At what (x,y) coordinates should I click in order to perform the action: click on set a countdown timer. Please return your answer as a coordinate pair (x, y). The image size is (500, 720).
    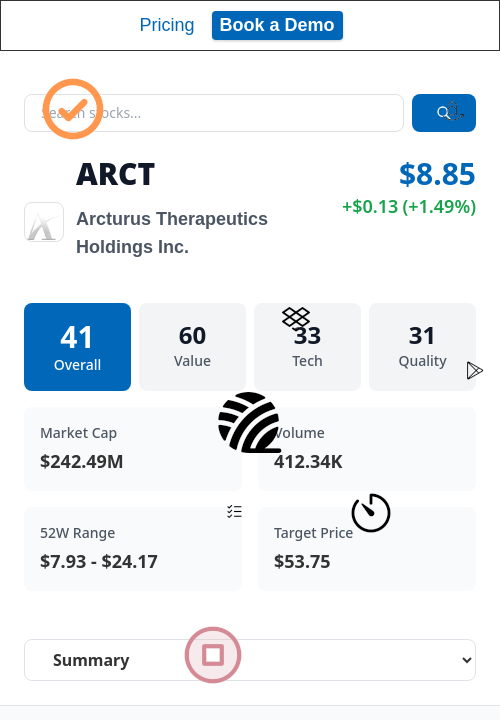
    Looking at the image, I should click on (371, 513).